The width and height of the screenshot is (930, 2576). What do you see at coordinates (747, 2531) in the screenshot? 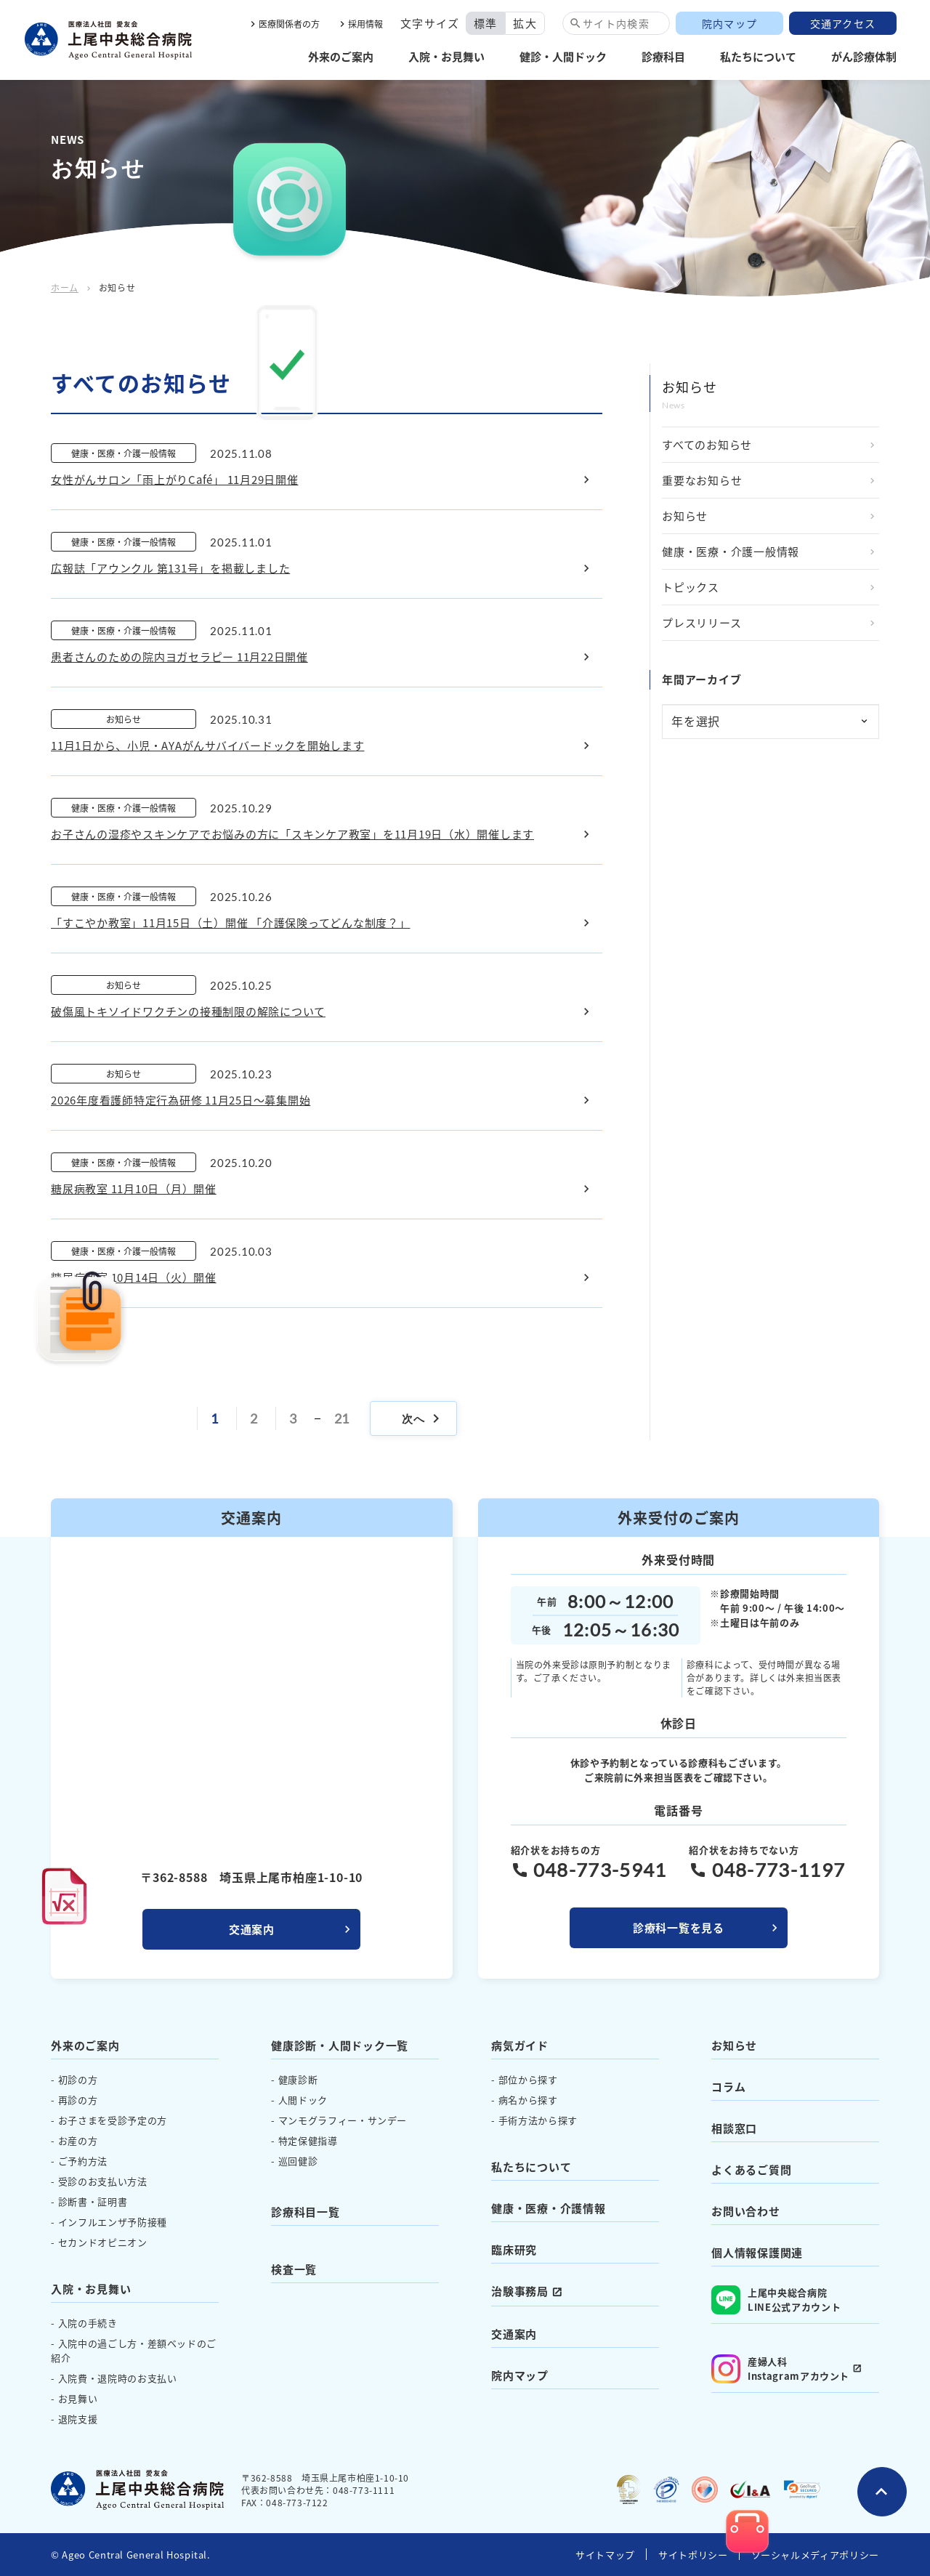
I see `access system utilities and tools` at bounding box center [747, 2531].